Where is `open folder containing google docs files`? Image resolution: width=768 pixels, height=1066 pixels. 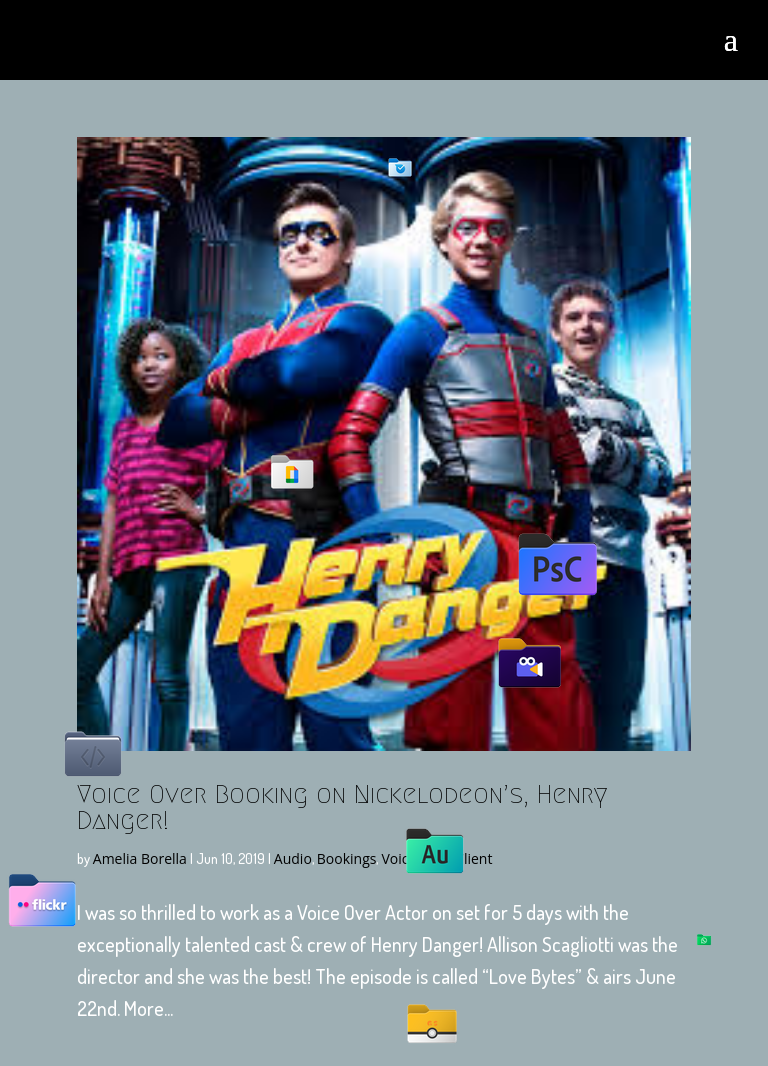
open folder containing google docs files is located at coordinates (292, 473).